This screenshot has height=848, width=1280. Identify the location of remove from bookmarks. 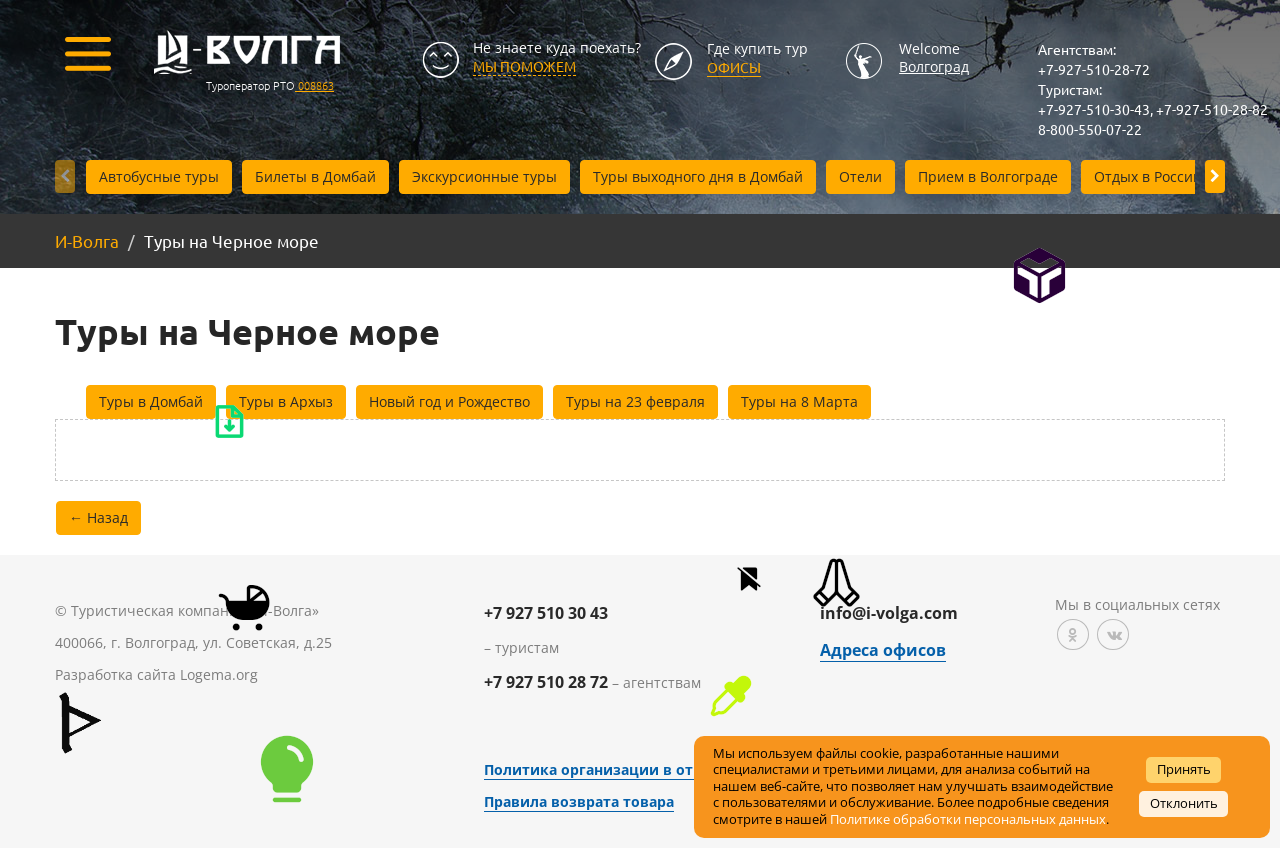
(749, 579).